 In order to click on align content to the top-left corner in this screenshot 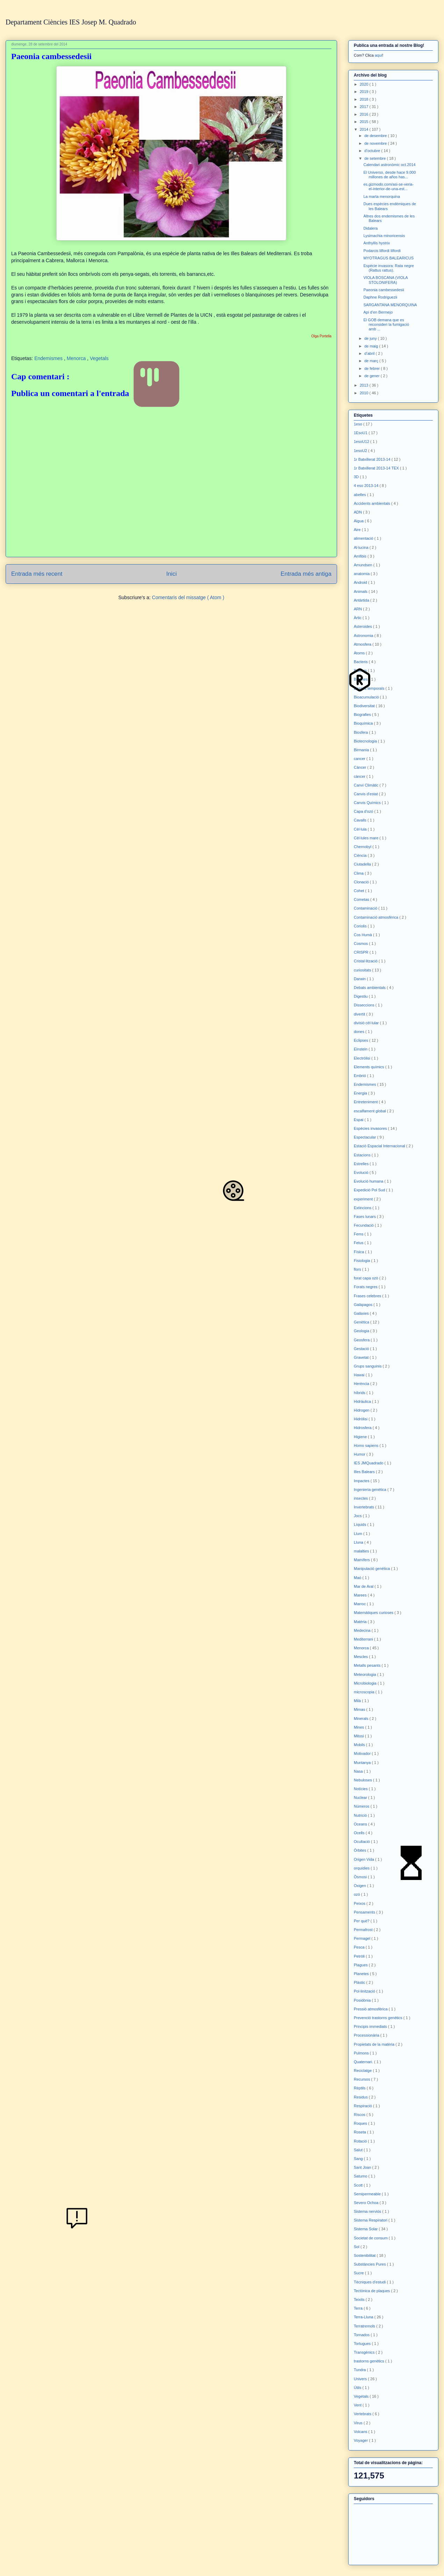, I will do `click(156, 384)`.